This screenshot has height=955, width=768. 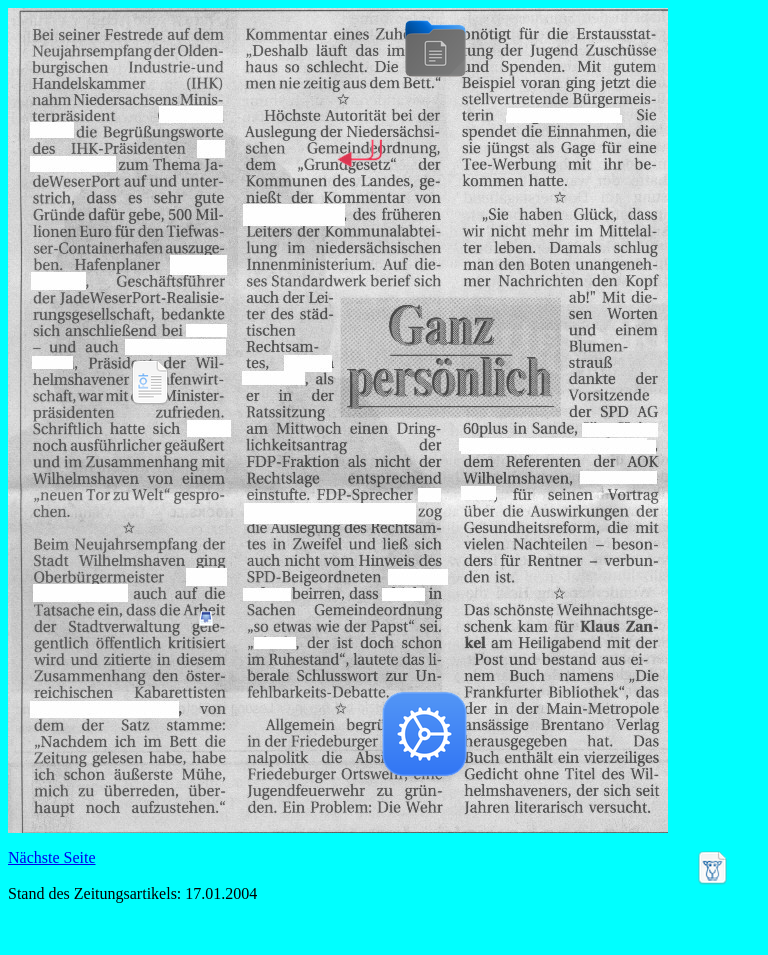 I want to click on indicates a perl script or program file, so click(x=712, y=867).